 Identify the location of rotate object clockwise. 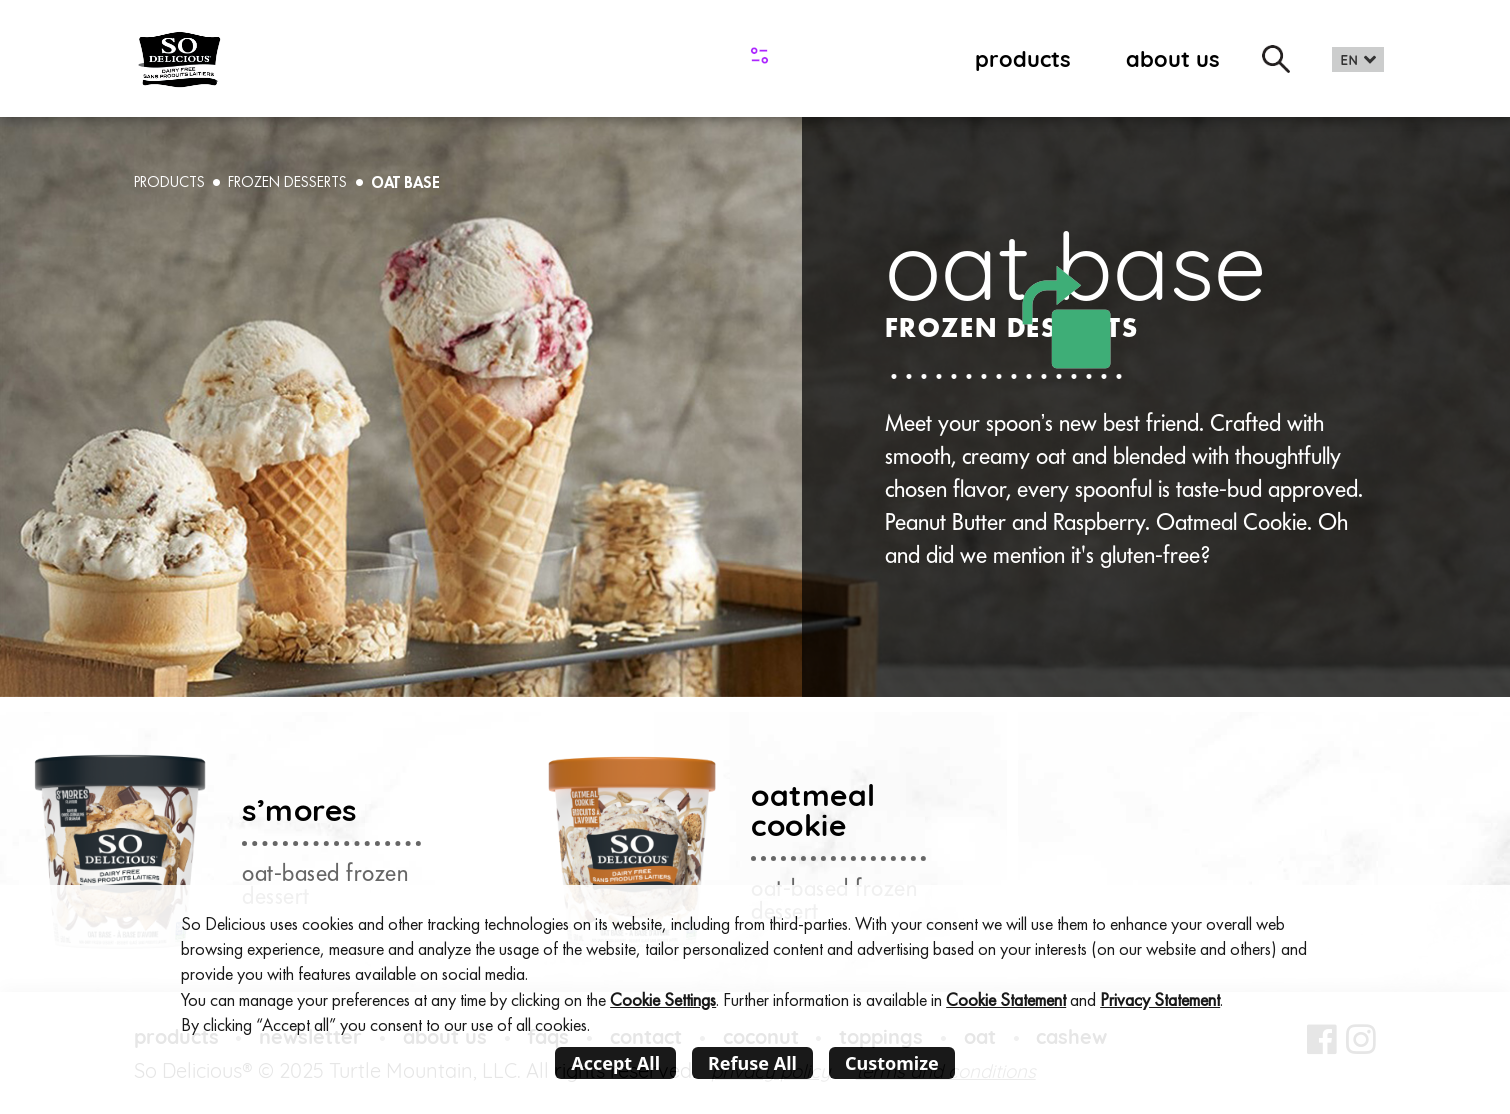
(1066, 319).